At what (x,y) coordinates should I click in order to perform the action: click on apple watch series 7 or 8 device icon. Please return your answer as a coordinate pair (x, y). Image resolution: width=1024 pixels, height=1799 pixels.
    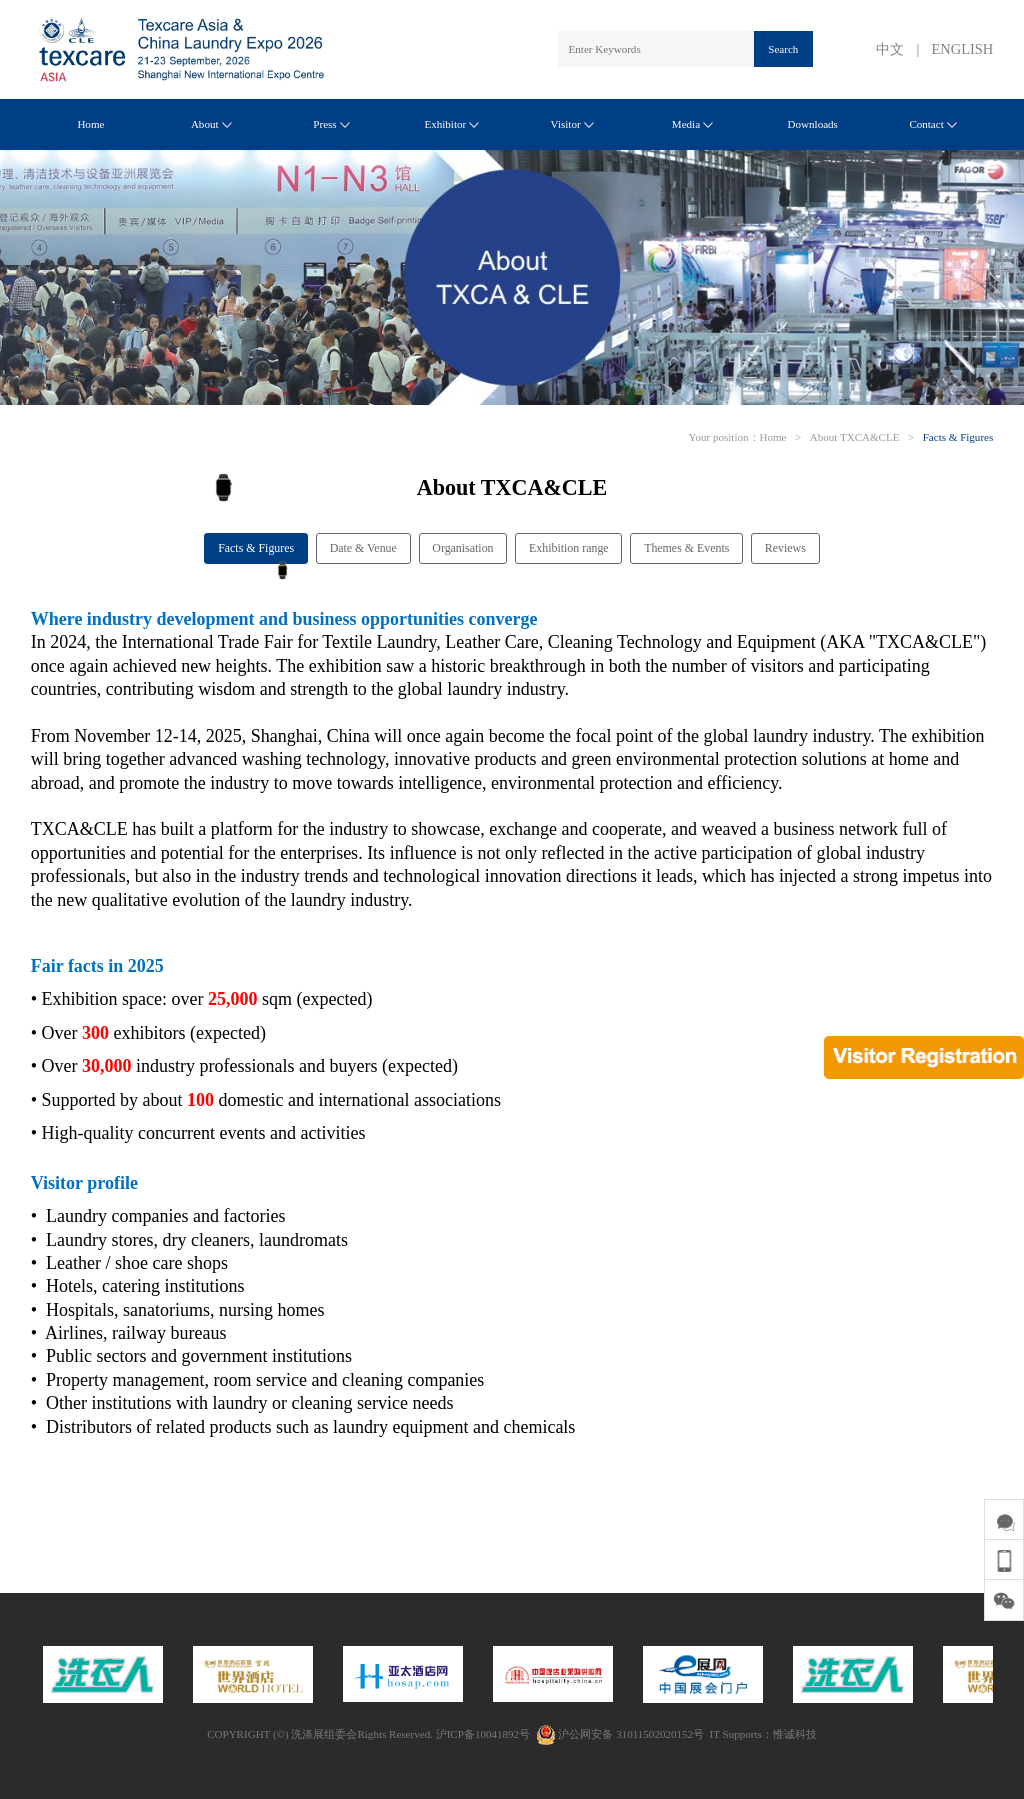
    Looking at the image, I should click on (223, 487).